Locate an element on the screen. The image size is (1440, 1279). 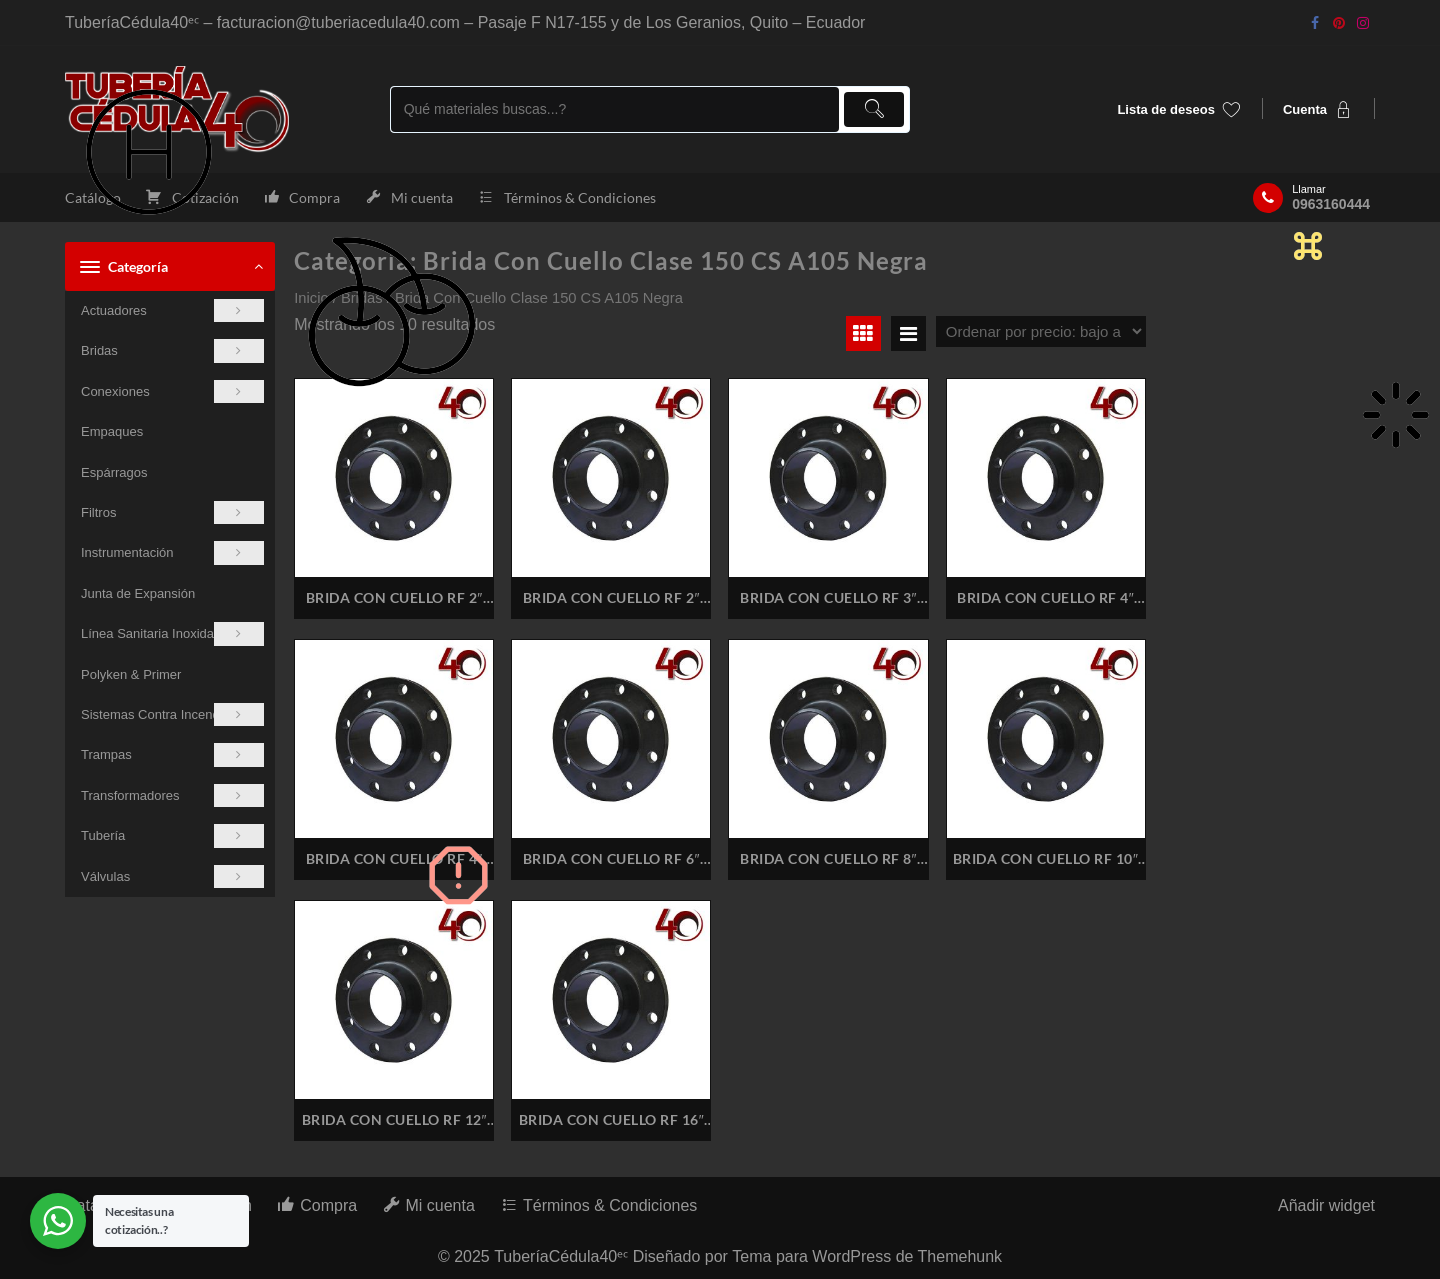
indicates a critical error or warning is located at coordinates (458, 875).